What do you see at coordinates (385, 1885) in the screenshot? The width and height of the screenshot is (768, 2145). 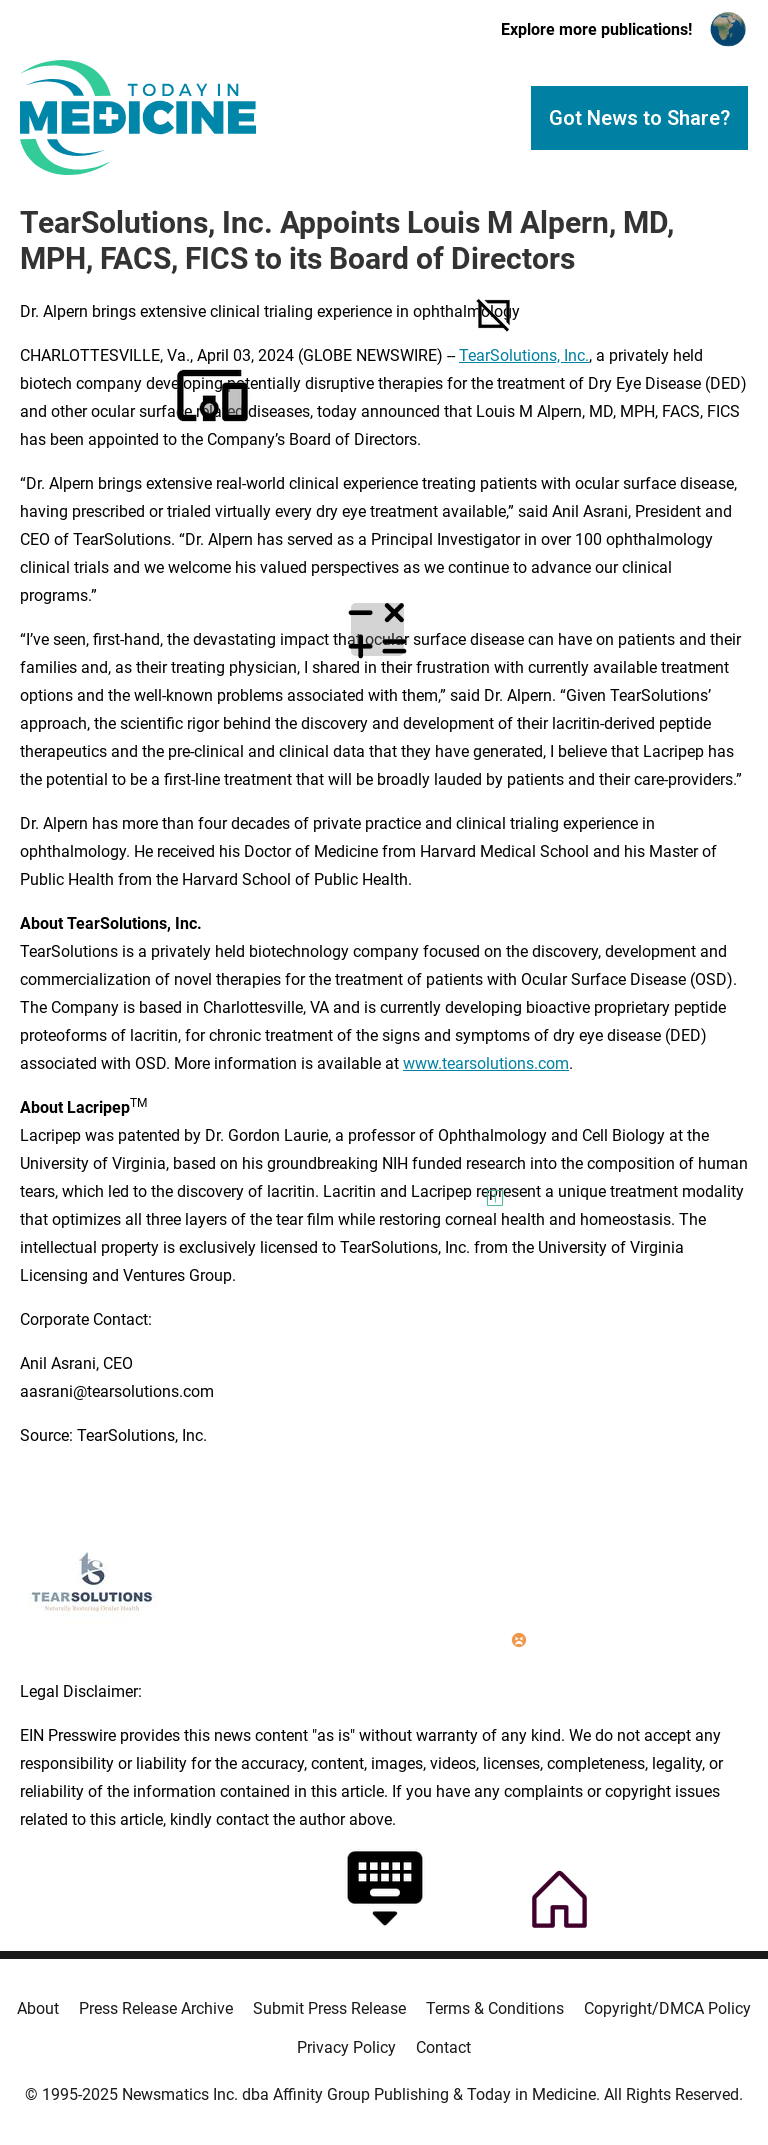 I see `hide the on-screen keyboard` at bounding box center [385, 1885].